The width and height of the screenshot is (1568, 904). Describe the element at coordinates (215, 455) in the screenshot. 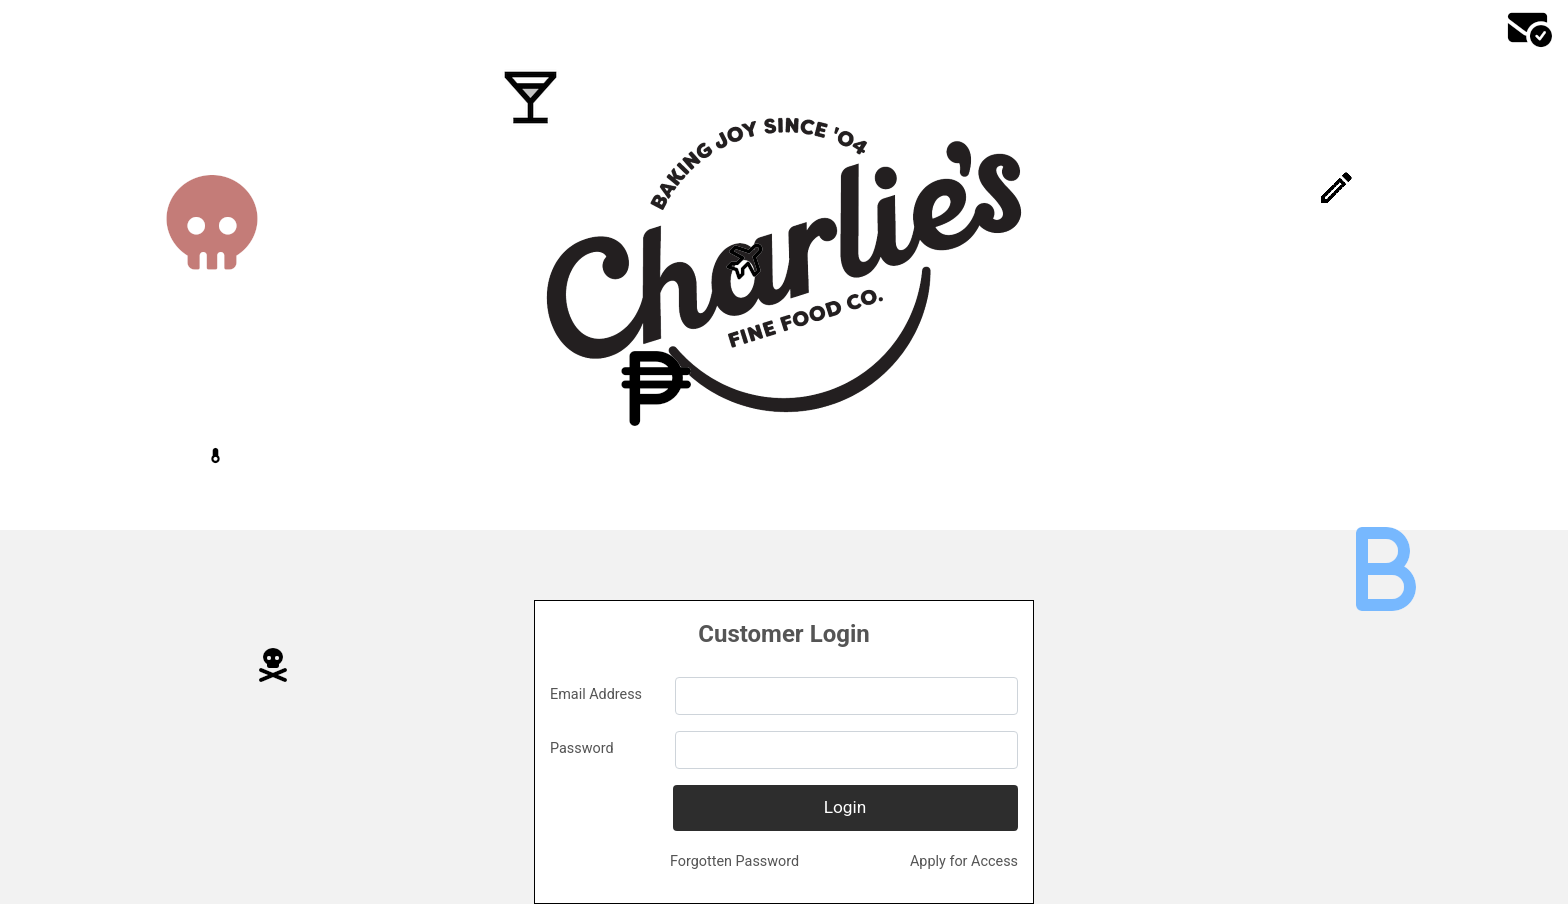

I see `indicates lowest temperature or cold setting` at that location.